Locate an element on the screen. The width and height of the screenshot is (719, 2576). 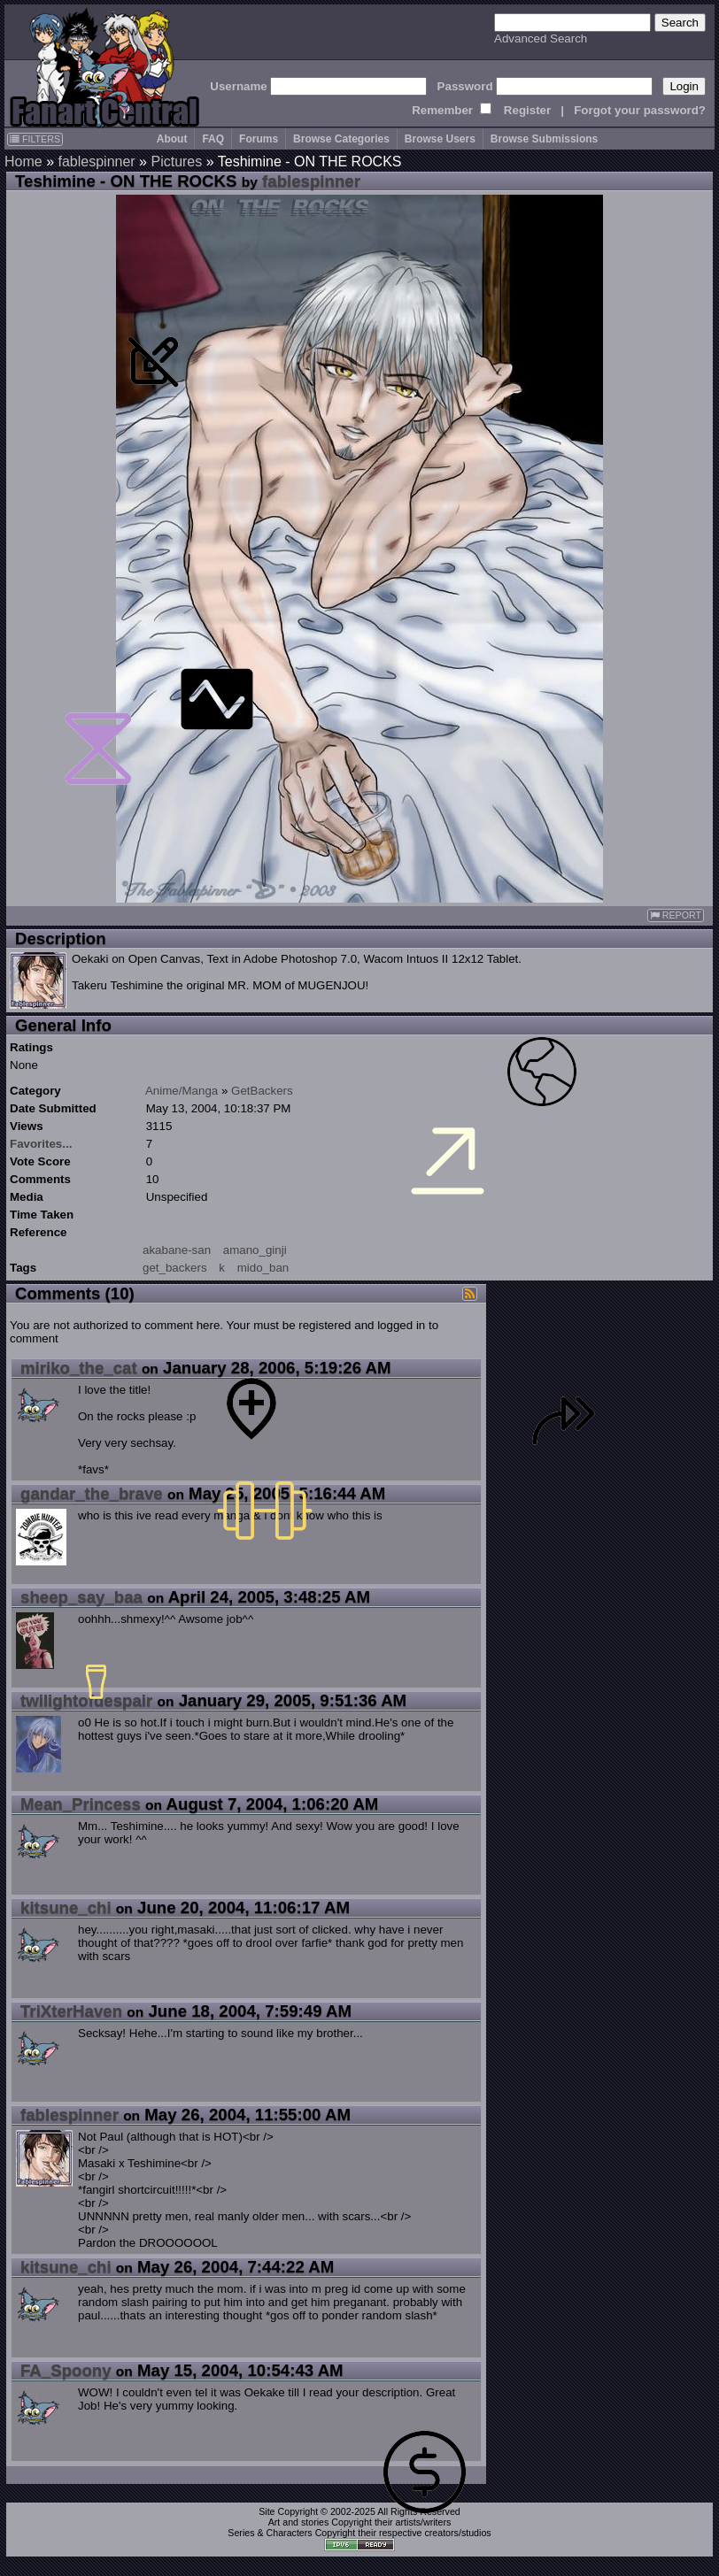
add a new location pin is located at coordinates (251, 1409).